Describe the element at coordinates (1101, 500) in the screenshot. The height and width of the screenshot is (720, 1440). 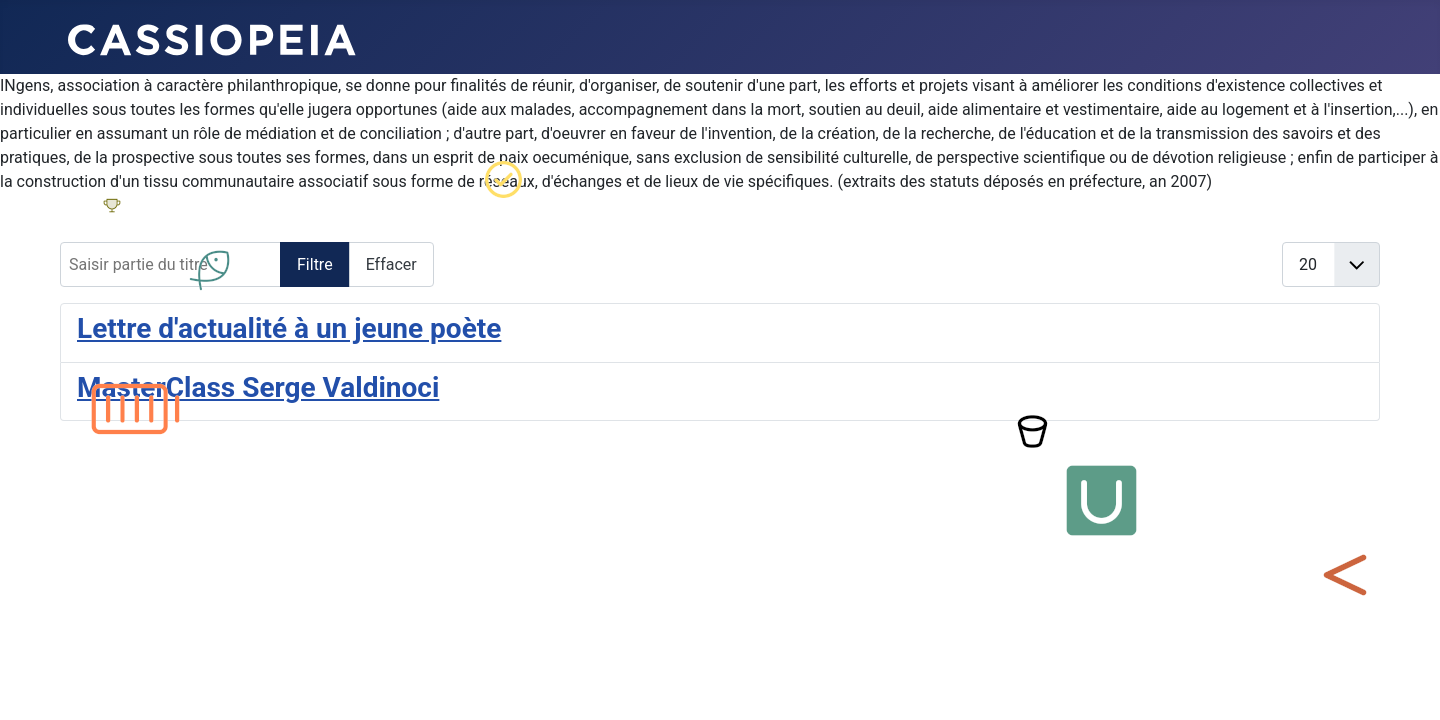
I see `perform a union operation on selected shapes` at that location.